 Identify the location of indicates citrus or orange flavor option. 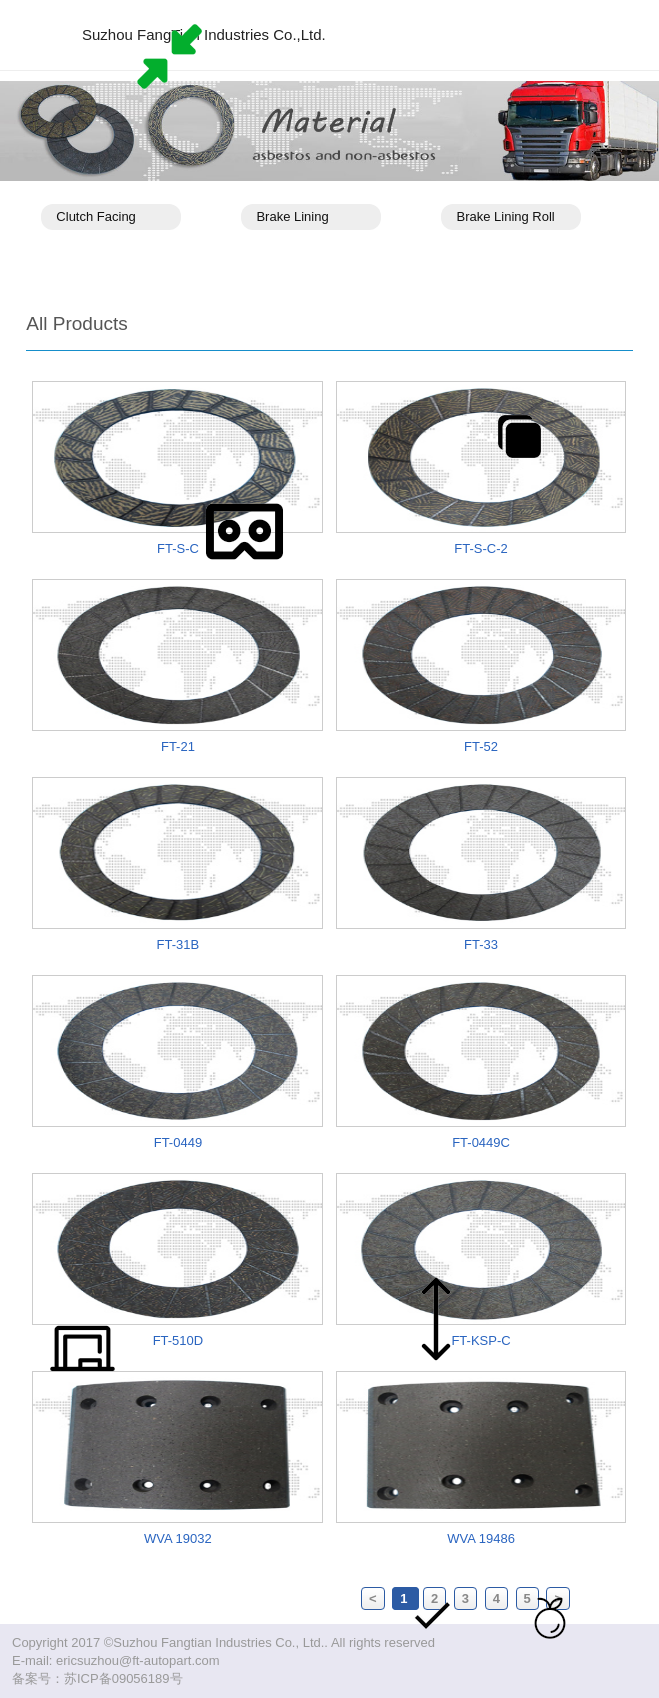
(550, 1619).